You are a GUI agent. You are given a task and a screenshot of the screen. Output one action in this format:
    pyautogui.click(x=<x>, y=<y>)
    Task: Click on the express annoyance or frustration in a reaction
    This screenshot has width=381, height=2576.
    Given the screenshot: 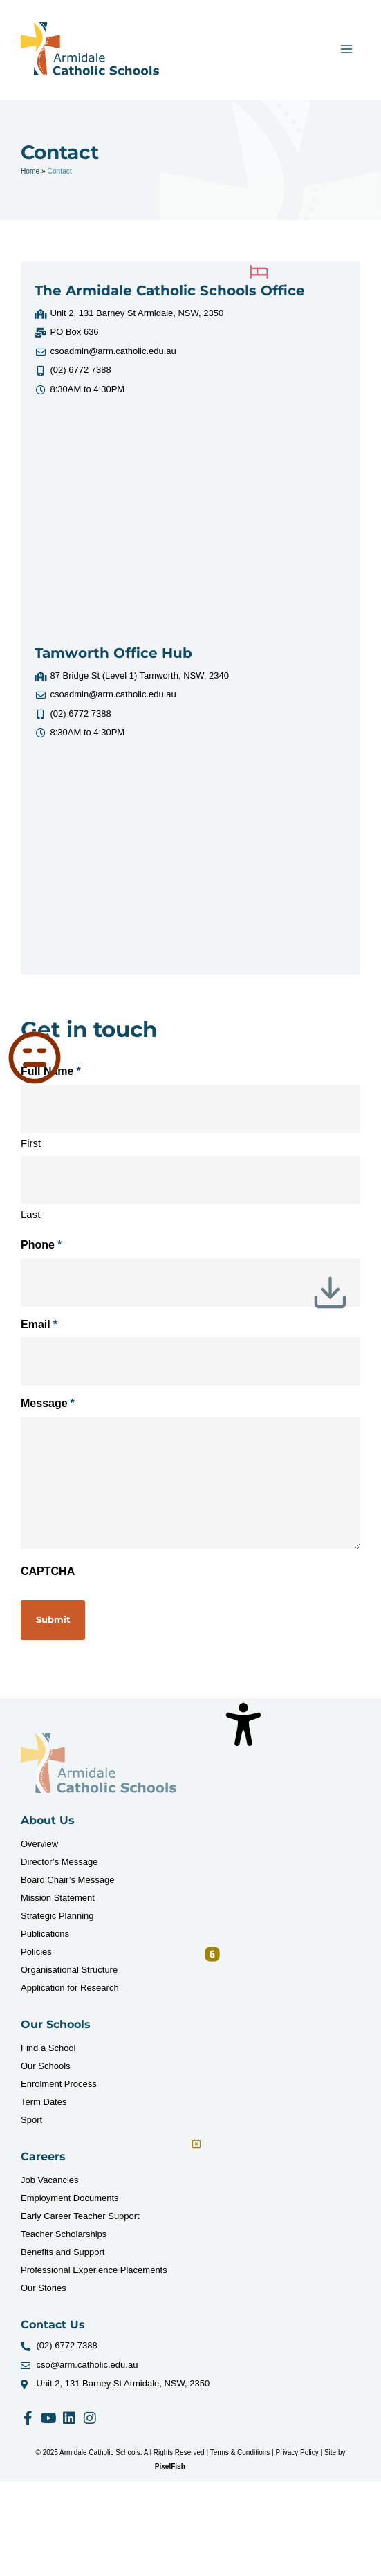 What is the action you would take?
    pyautogui.click(x=35, y=1058)
    